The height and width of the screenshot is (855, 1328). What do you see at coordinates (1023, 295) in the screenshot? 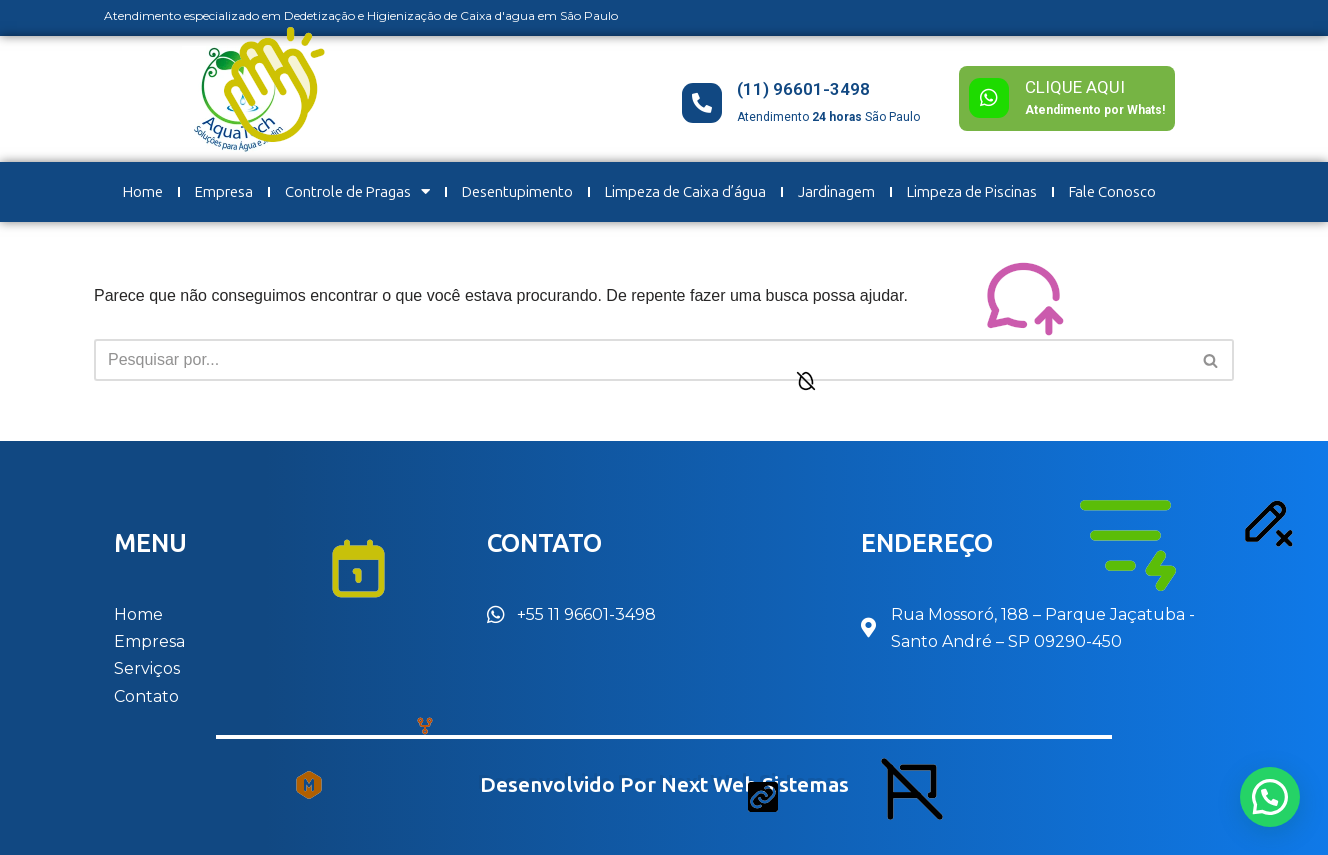
I see `send a message` at bounding box center [1023, 295].